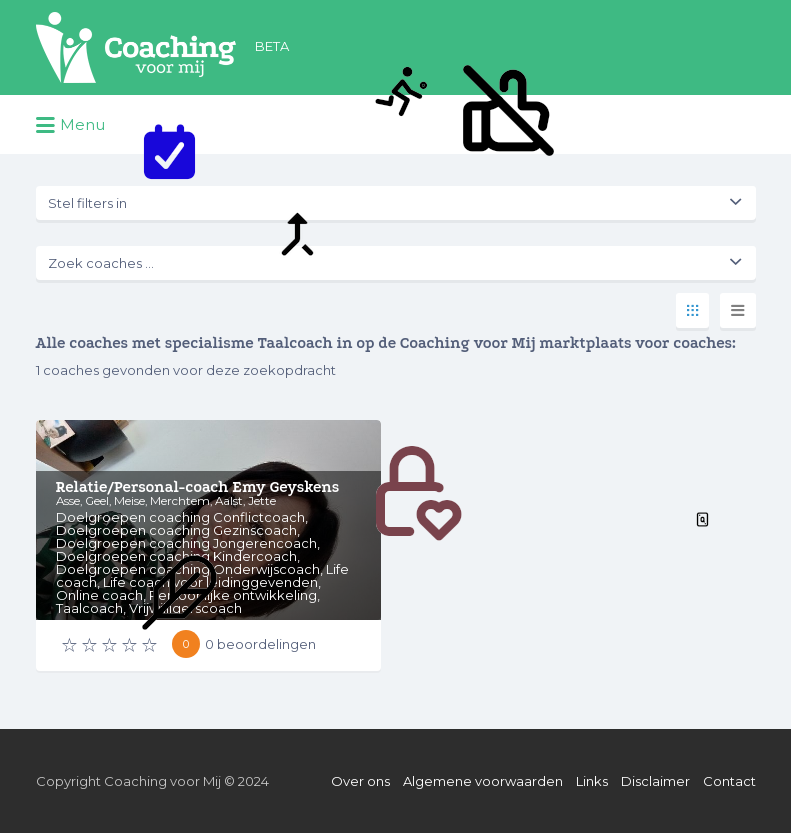  I want to click on confirm or schedule an appointment, so click(169, 153).